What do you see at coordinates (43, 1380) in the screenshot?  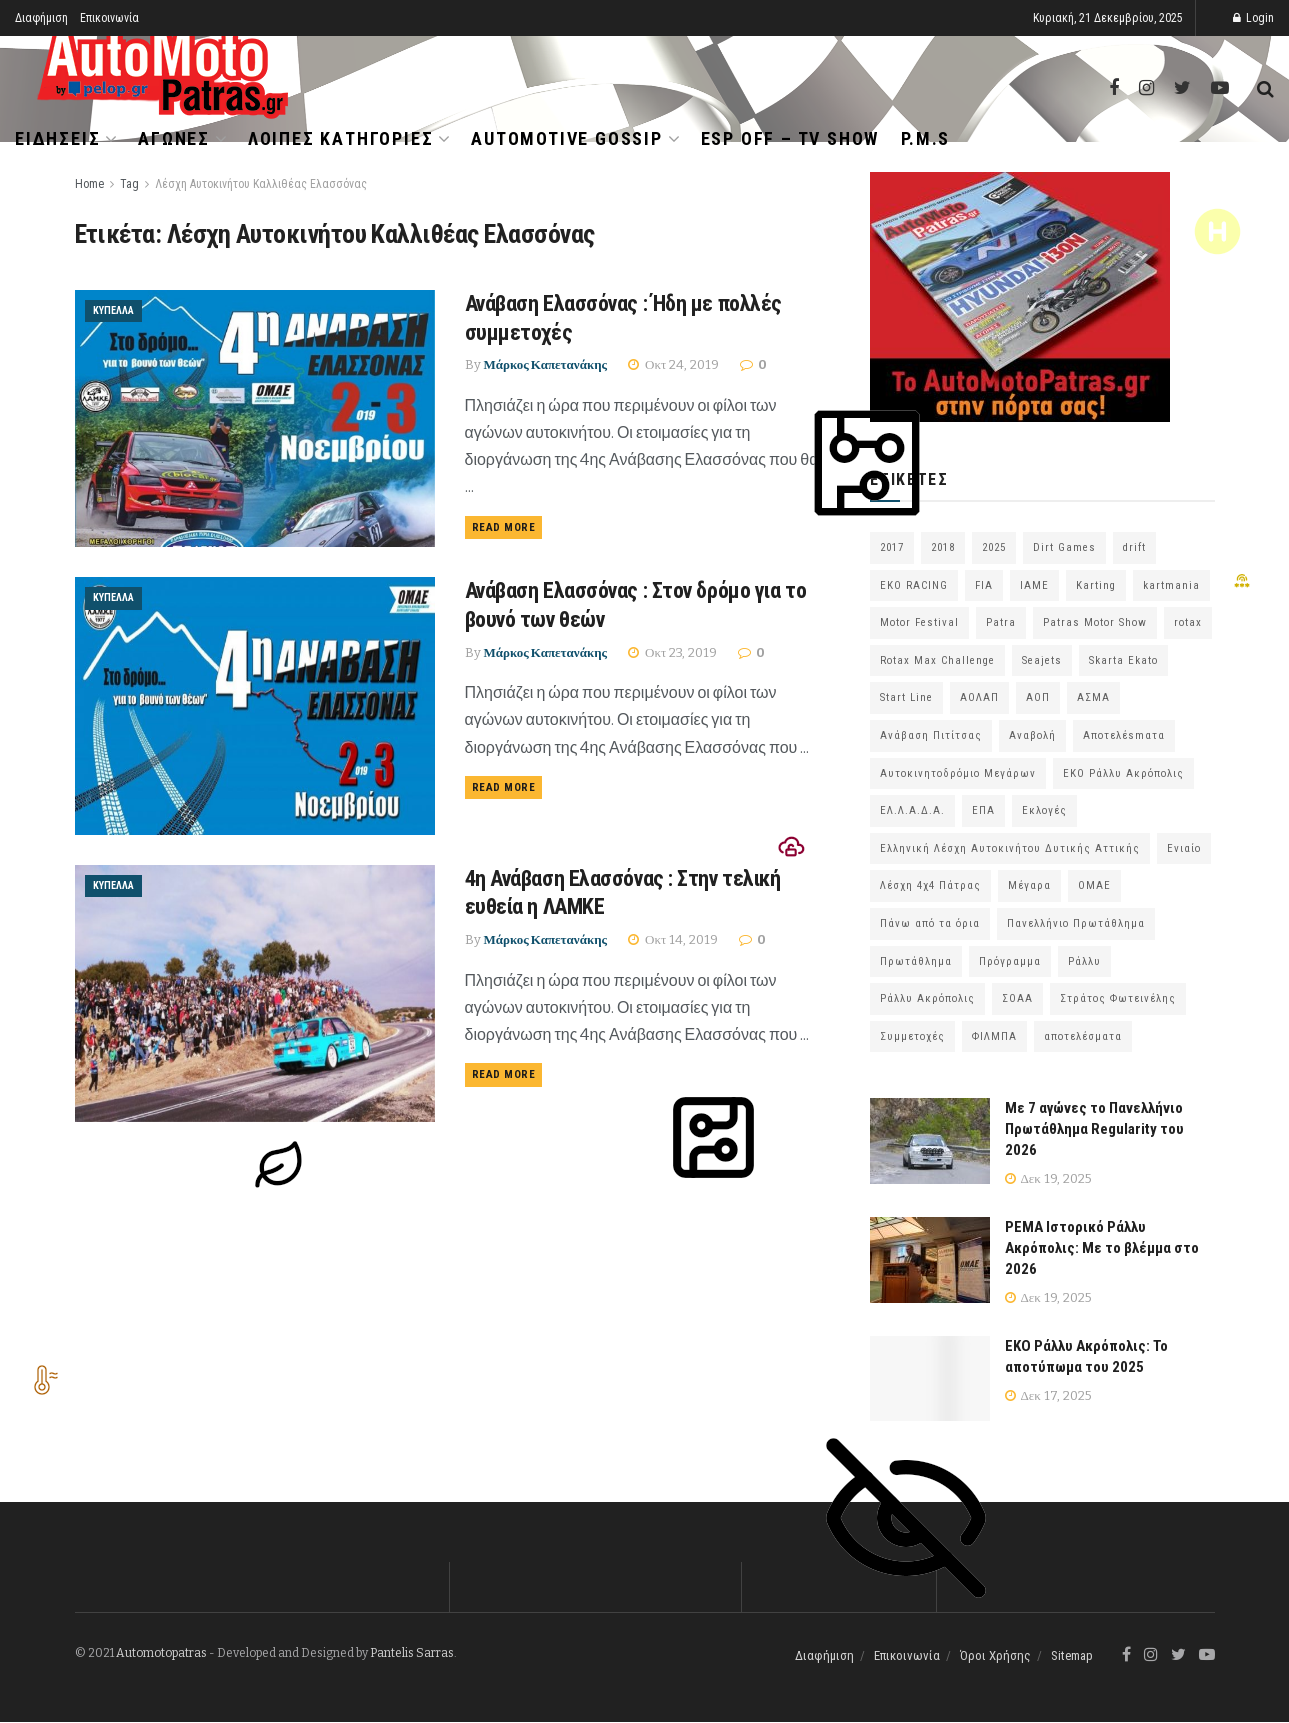 I see `indicates high temperature or heat warning` at bounding box center [43, 1380].